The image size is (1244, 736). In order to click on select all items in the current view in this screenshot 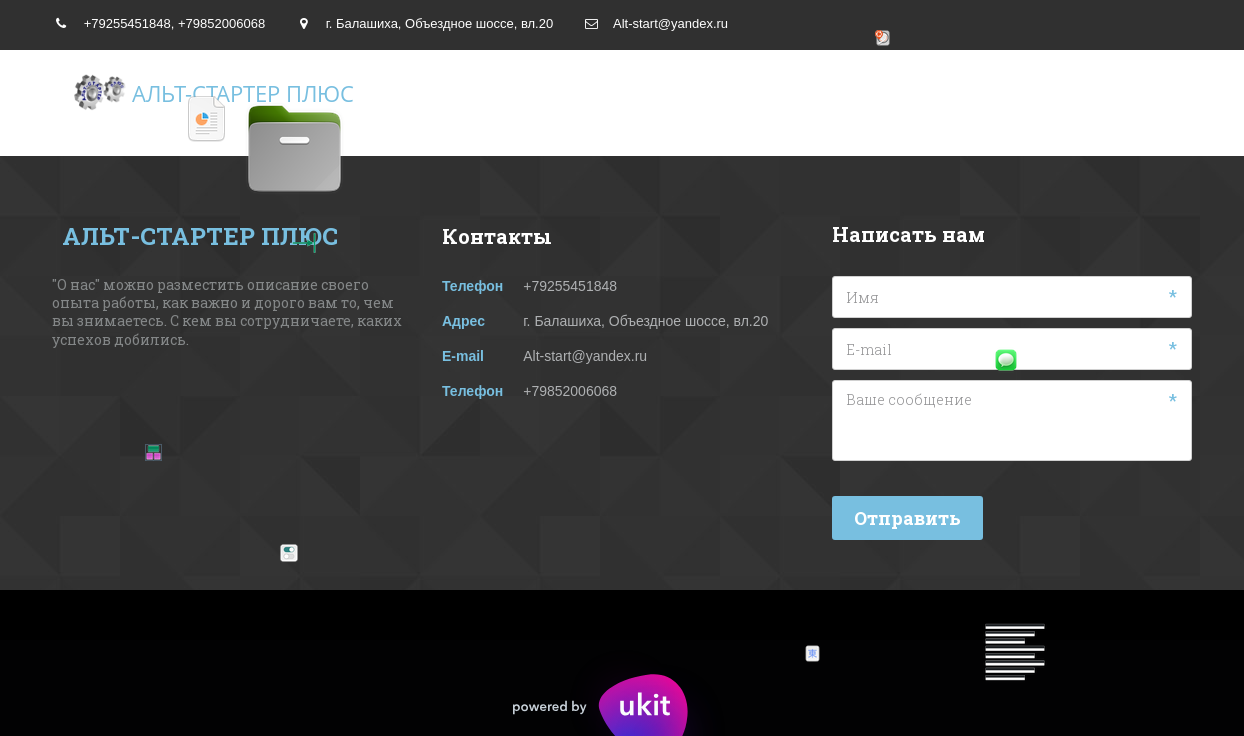, I will do `click(153, 452)`.